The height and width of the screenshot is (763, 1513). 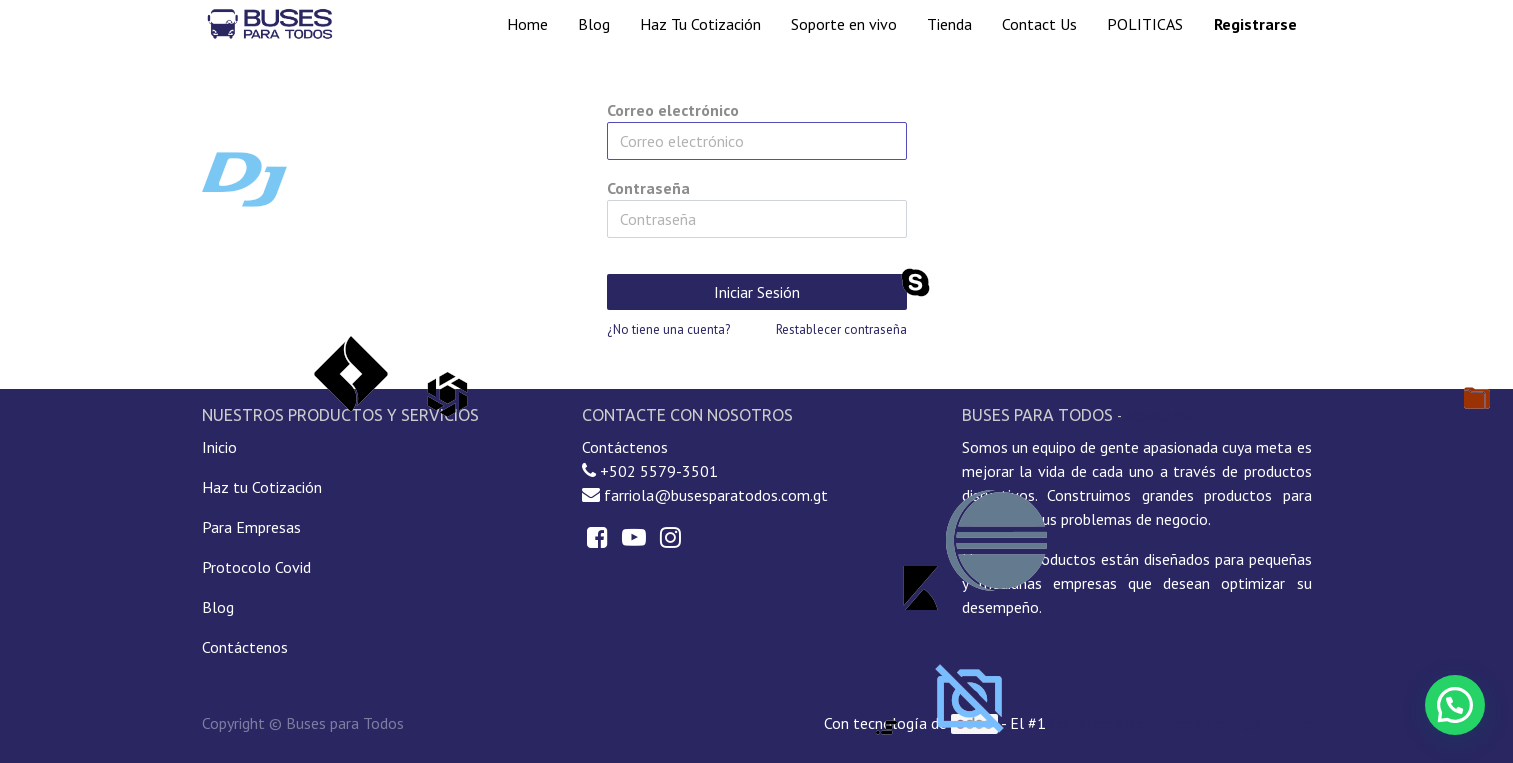 What do you see at coordinates (886, 727) in the screenshot?
I see `open scrimba learning platform` at bounding box center [886, 727].